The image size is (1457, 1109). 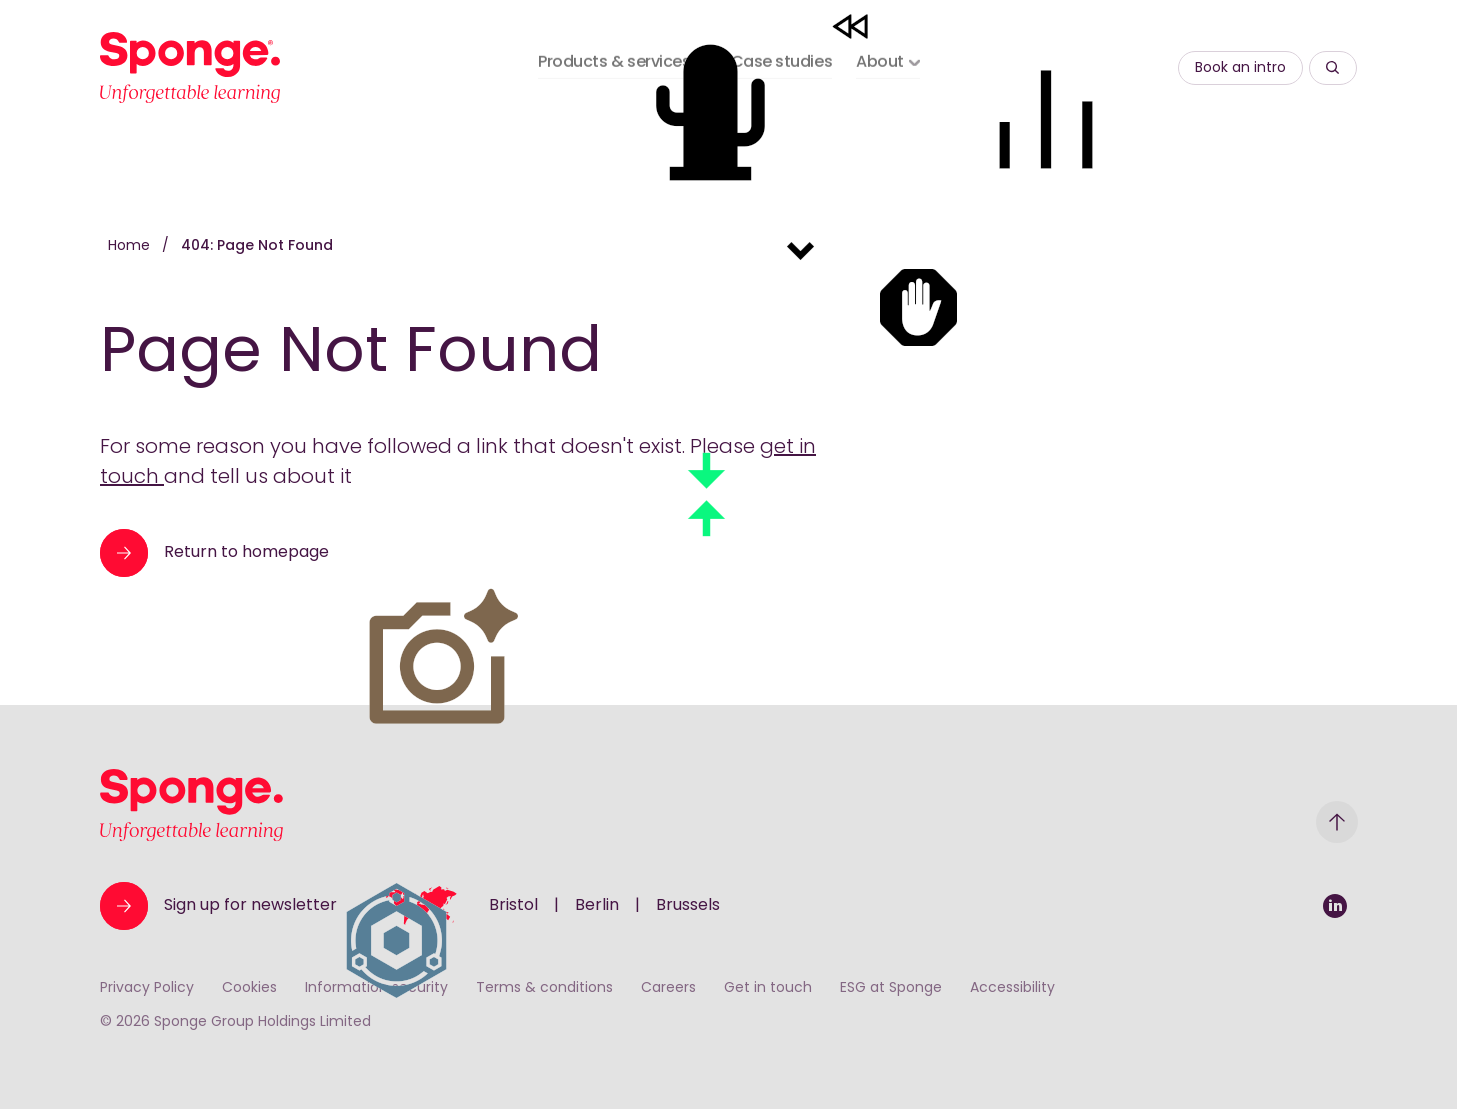 I want to click on desert or arid climate indicator, so click(x=710, y=112).